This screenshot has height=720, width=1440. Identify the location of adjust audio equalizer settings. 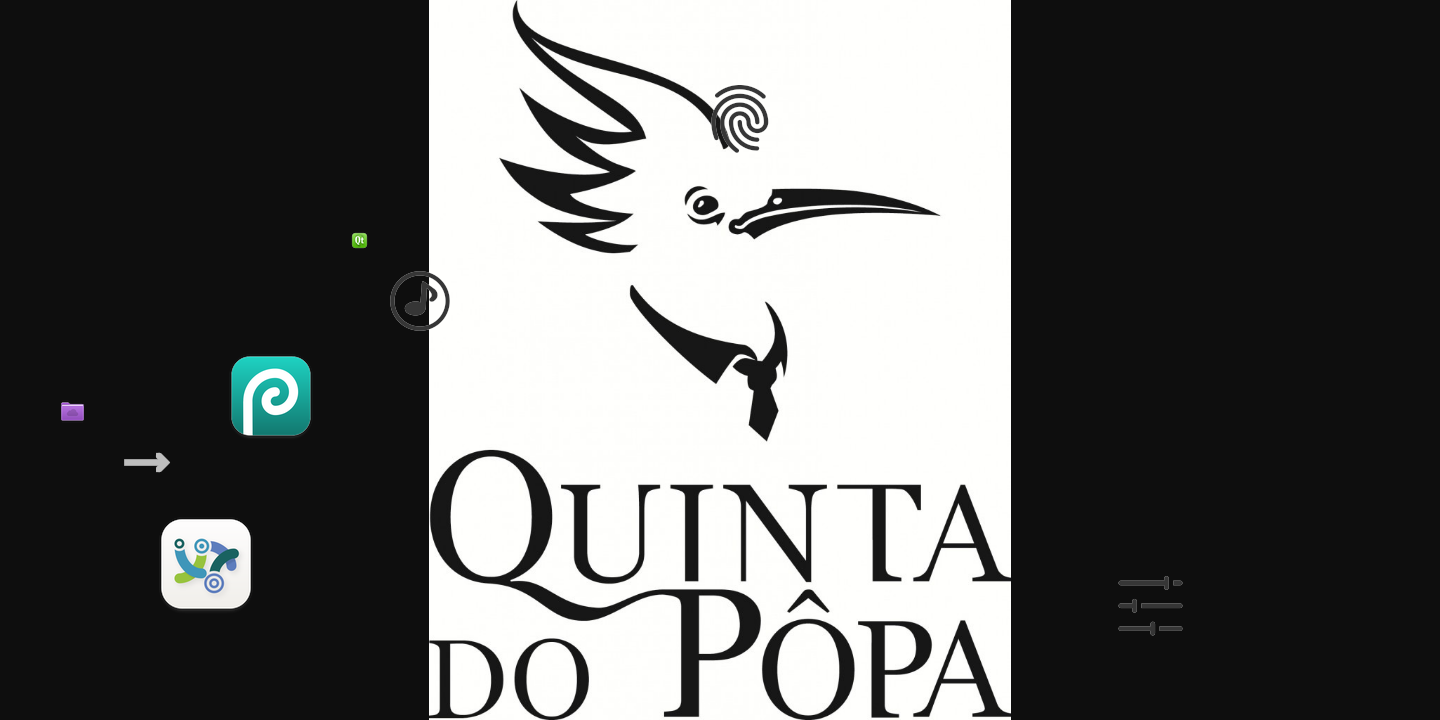
(1150, 603).